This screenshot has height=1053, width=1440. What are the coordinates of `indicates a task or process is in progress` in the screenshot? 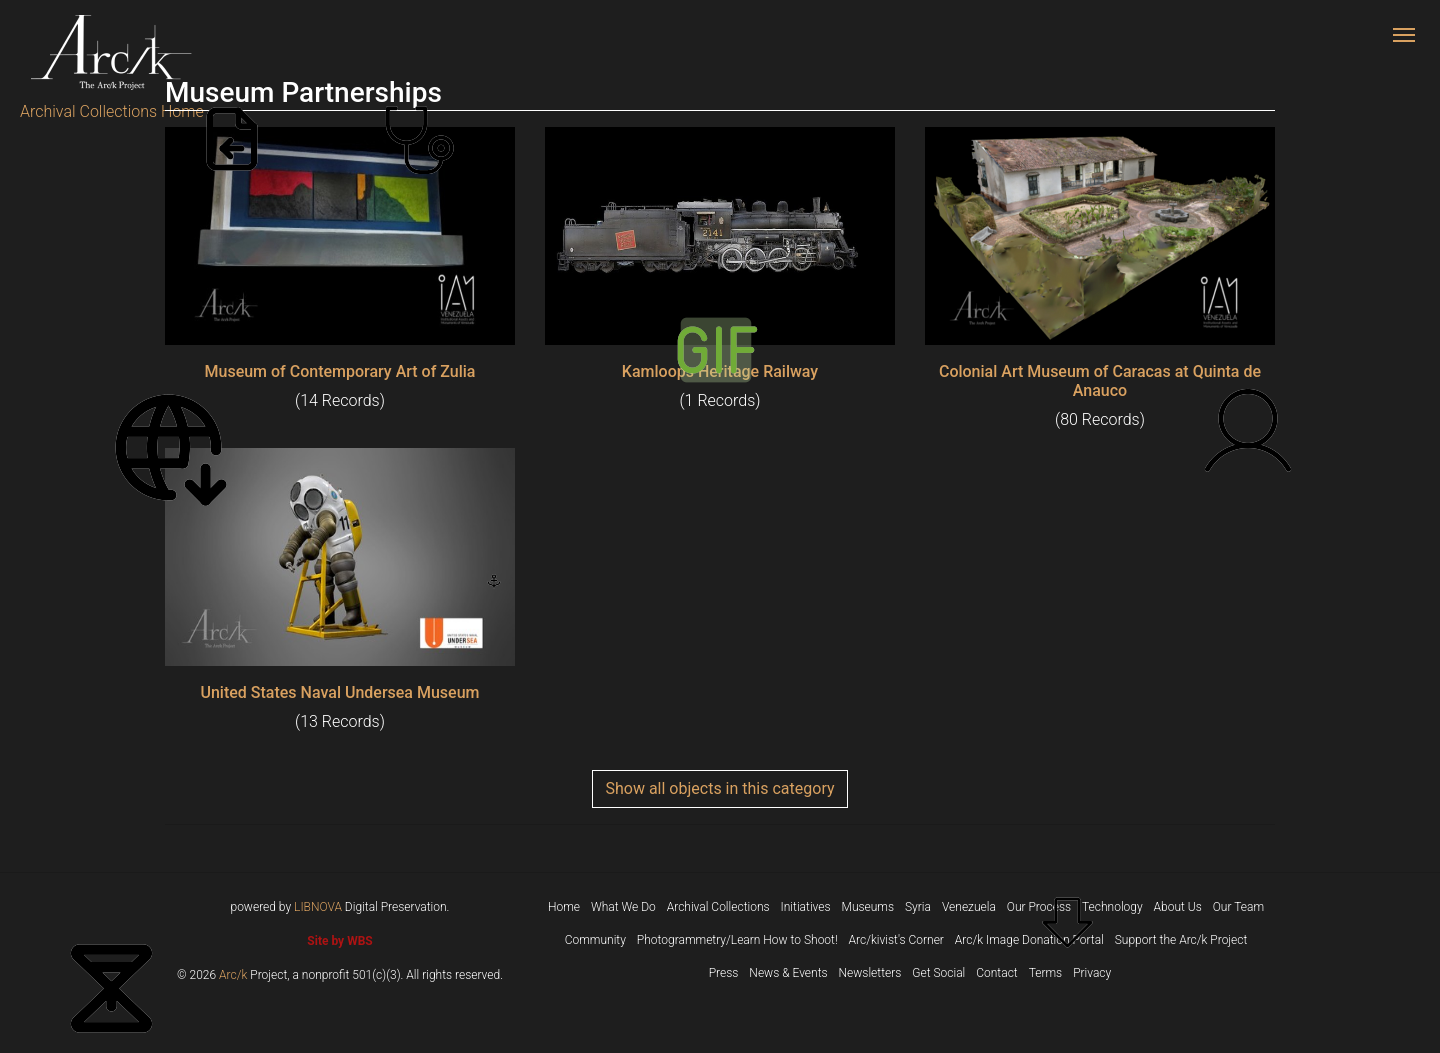 It's located at (111, 988).